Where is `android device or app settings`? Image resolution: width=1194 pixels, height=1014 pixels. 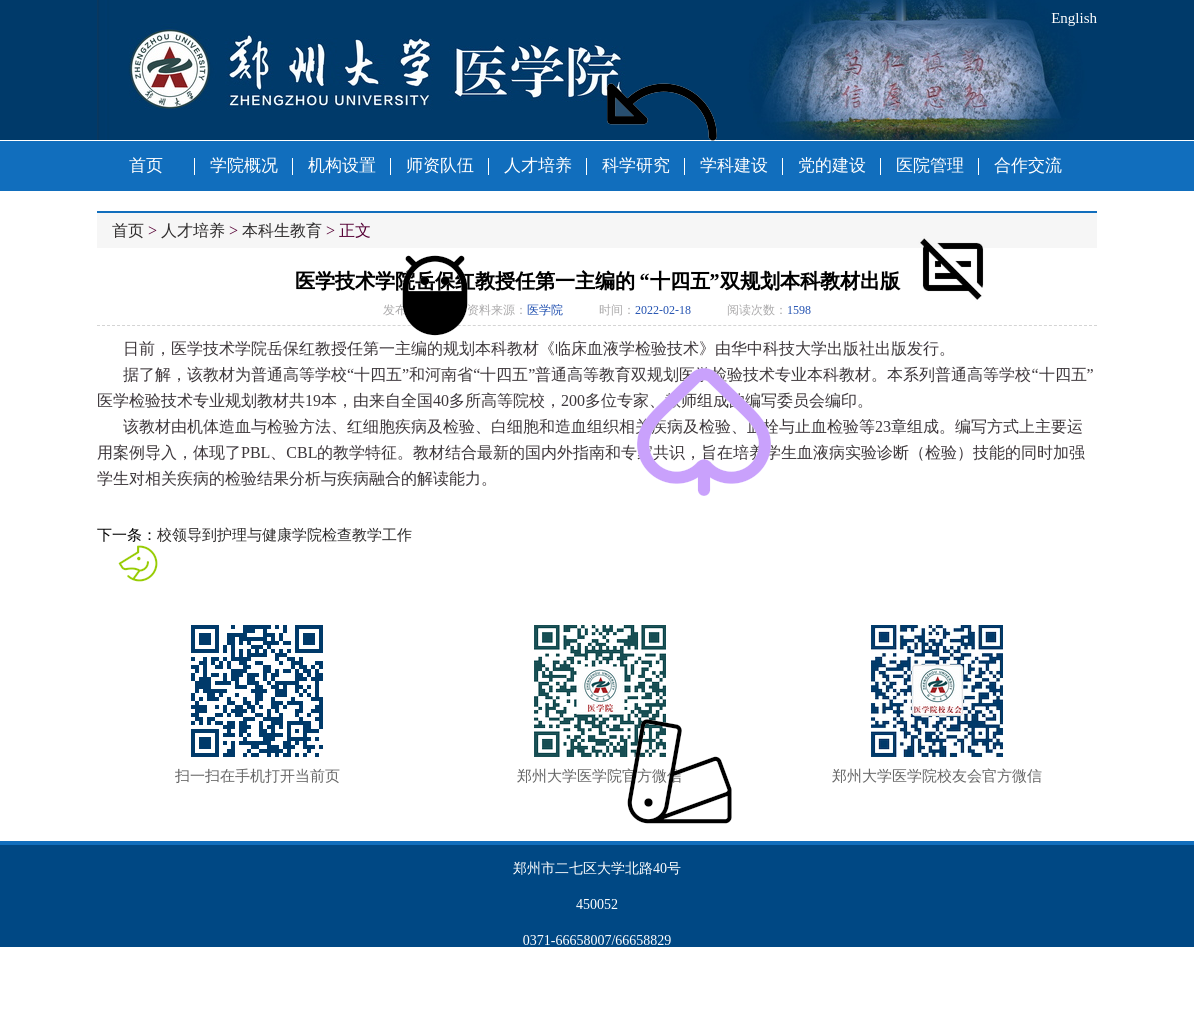 android device or app settings is located at coordinates (435, 294).